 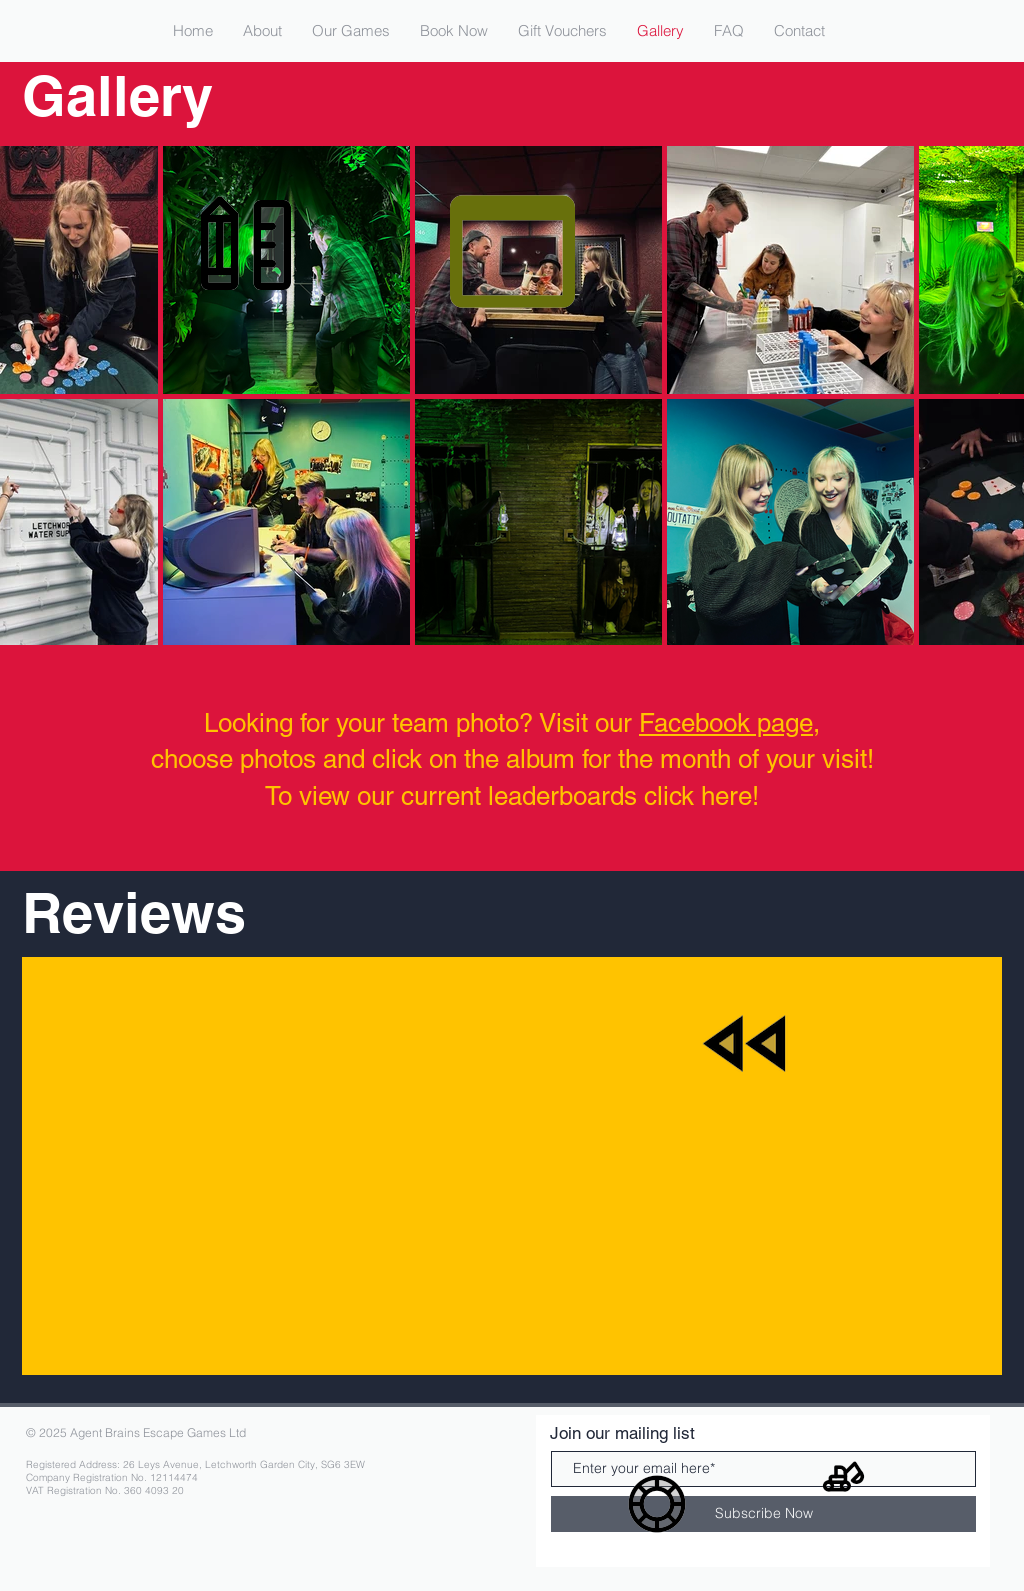 What do you see at coordinates (843, 1476) in the screenshot?
I see `construction or building in progress` at bounding box center [843, 1476].